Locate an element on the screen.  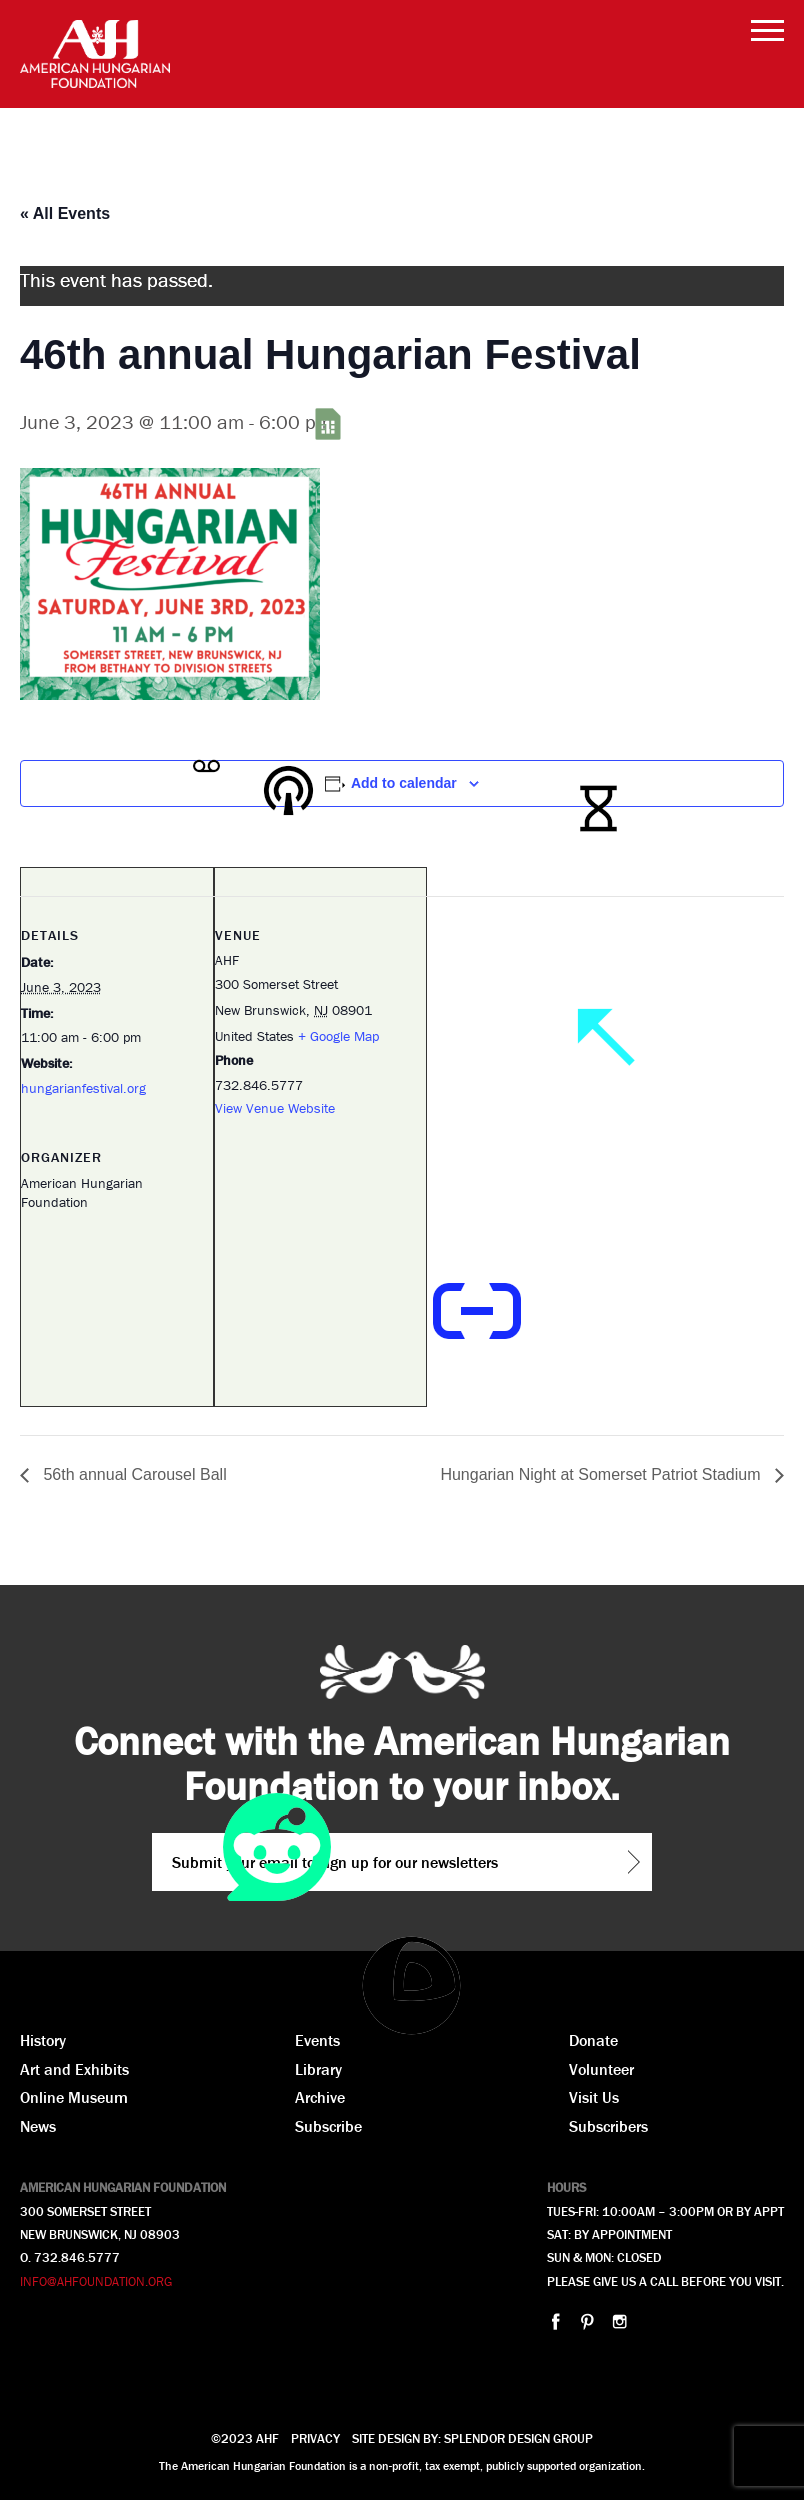
access voicemail messages is located at coordinates (206, 766).